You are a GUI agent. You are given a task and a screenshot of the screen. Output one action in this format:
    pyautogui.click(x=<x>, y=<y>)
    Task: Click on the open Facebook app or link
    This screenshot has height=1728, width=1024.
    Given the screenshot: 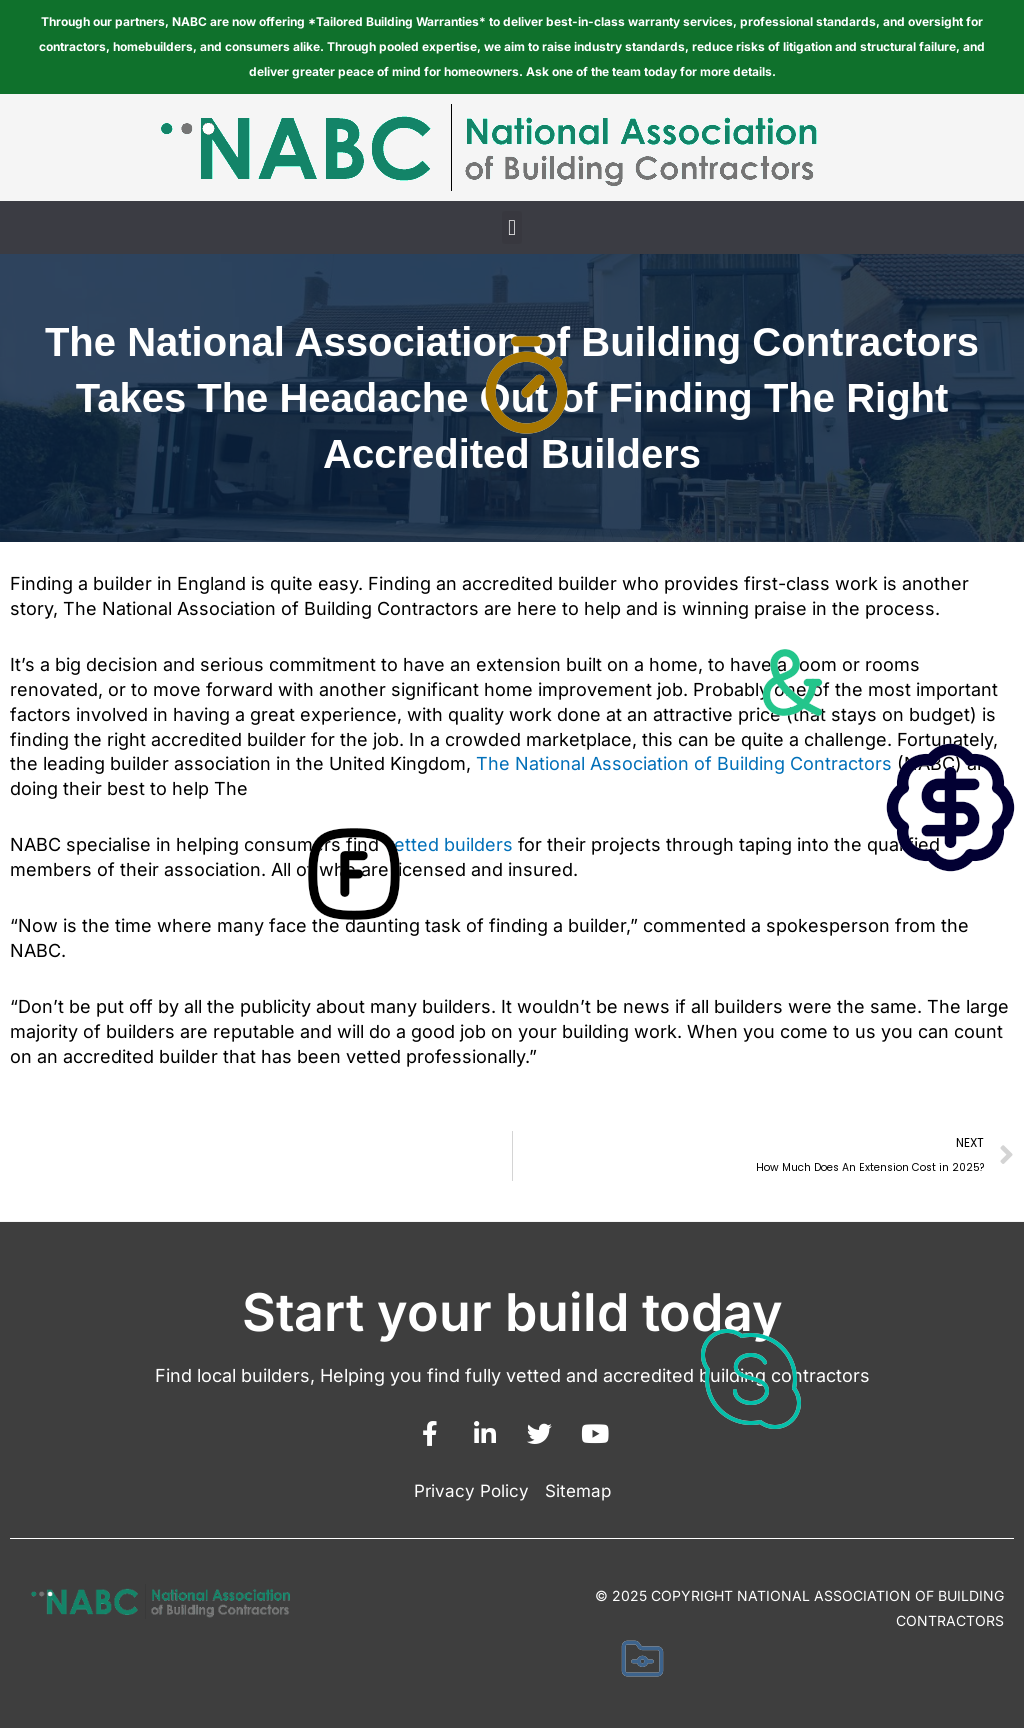 What is the action you would take?
    pyautogui.click(x=354, y=874)
    